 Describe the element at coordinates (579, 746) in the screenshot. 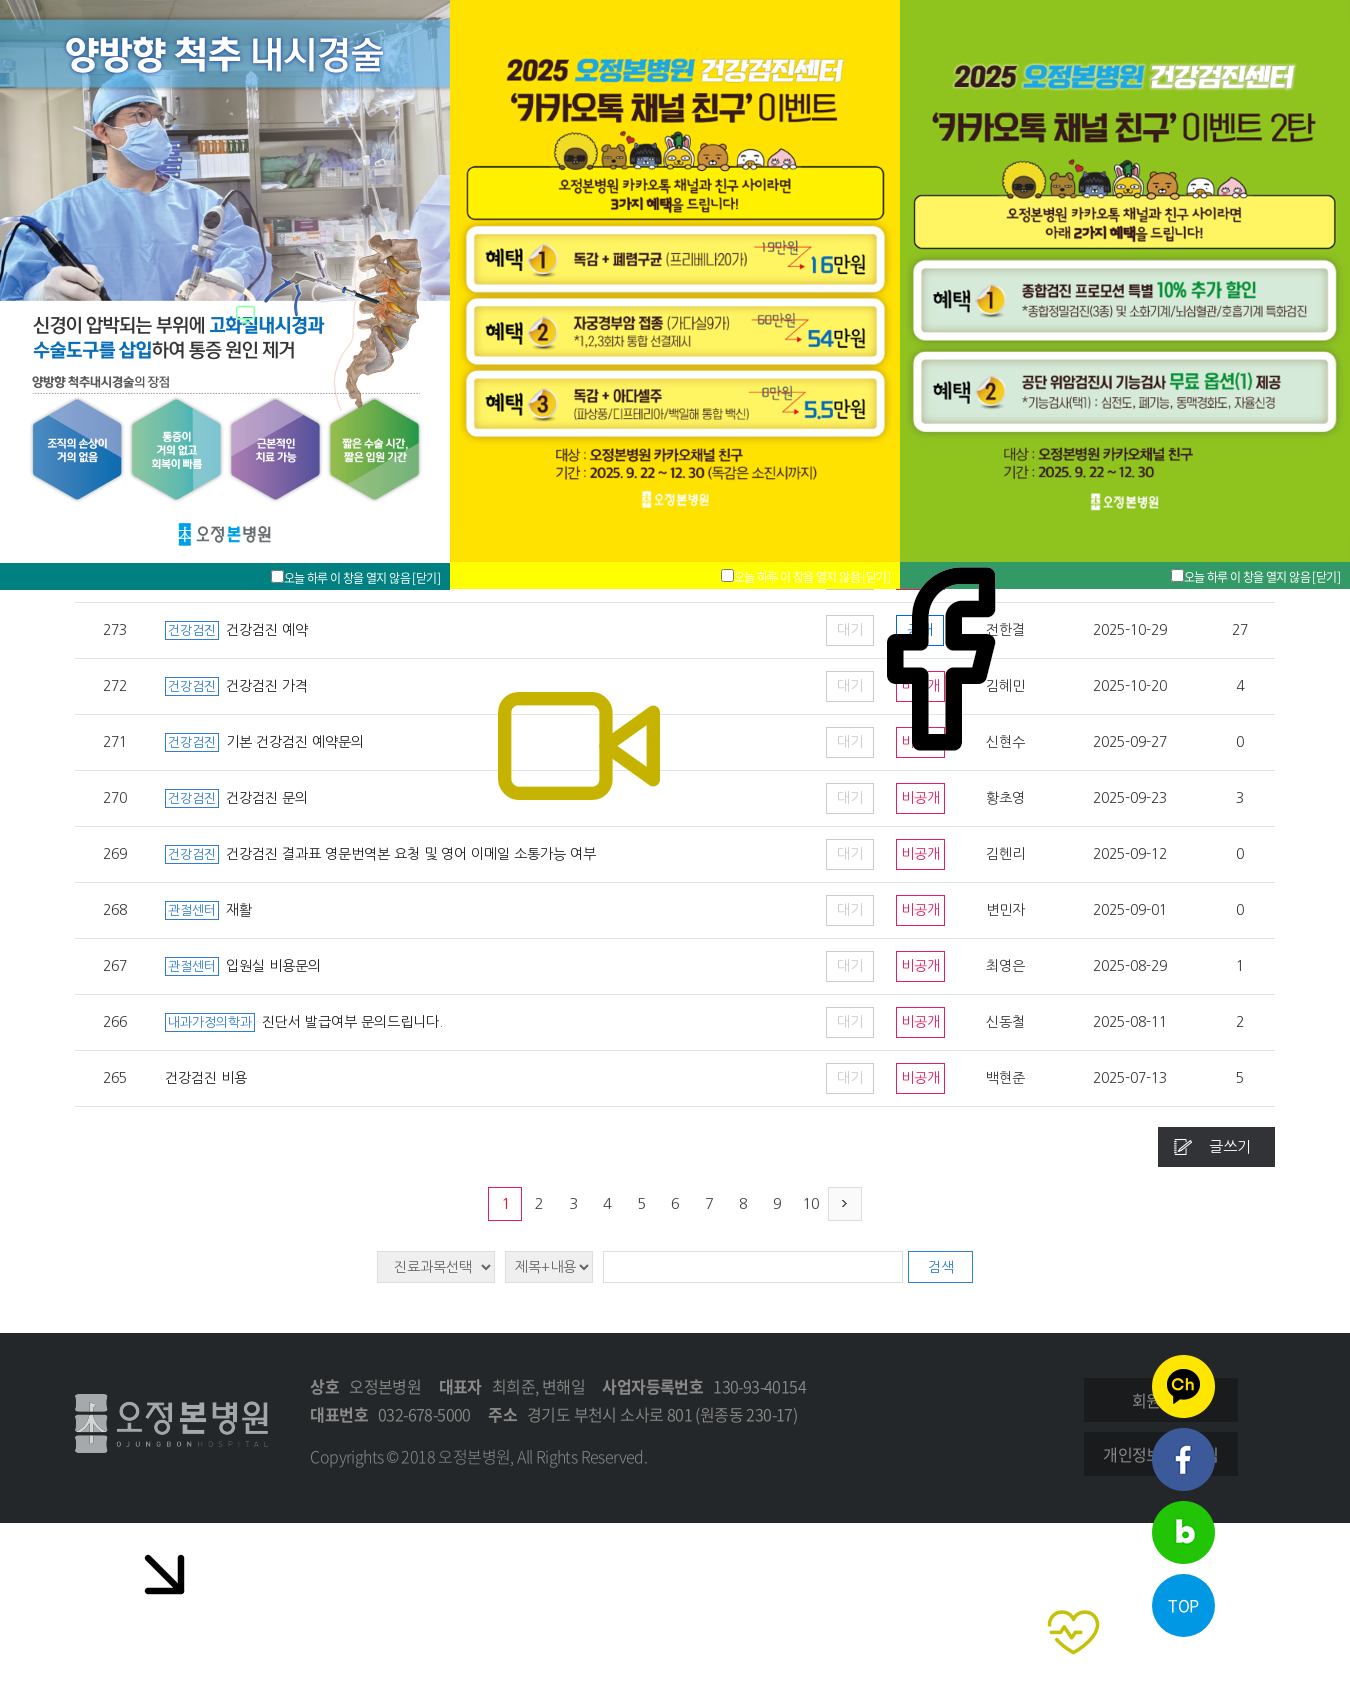

I see `start recording a video` at that location.